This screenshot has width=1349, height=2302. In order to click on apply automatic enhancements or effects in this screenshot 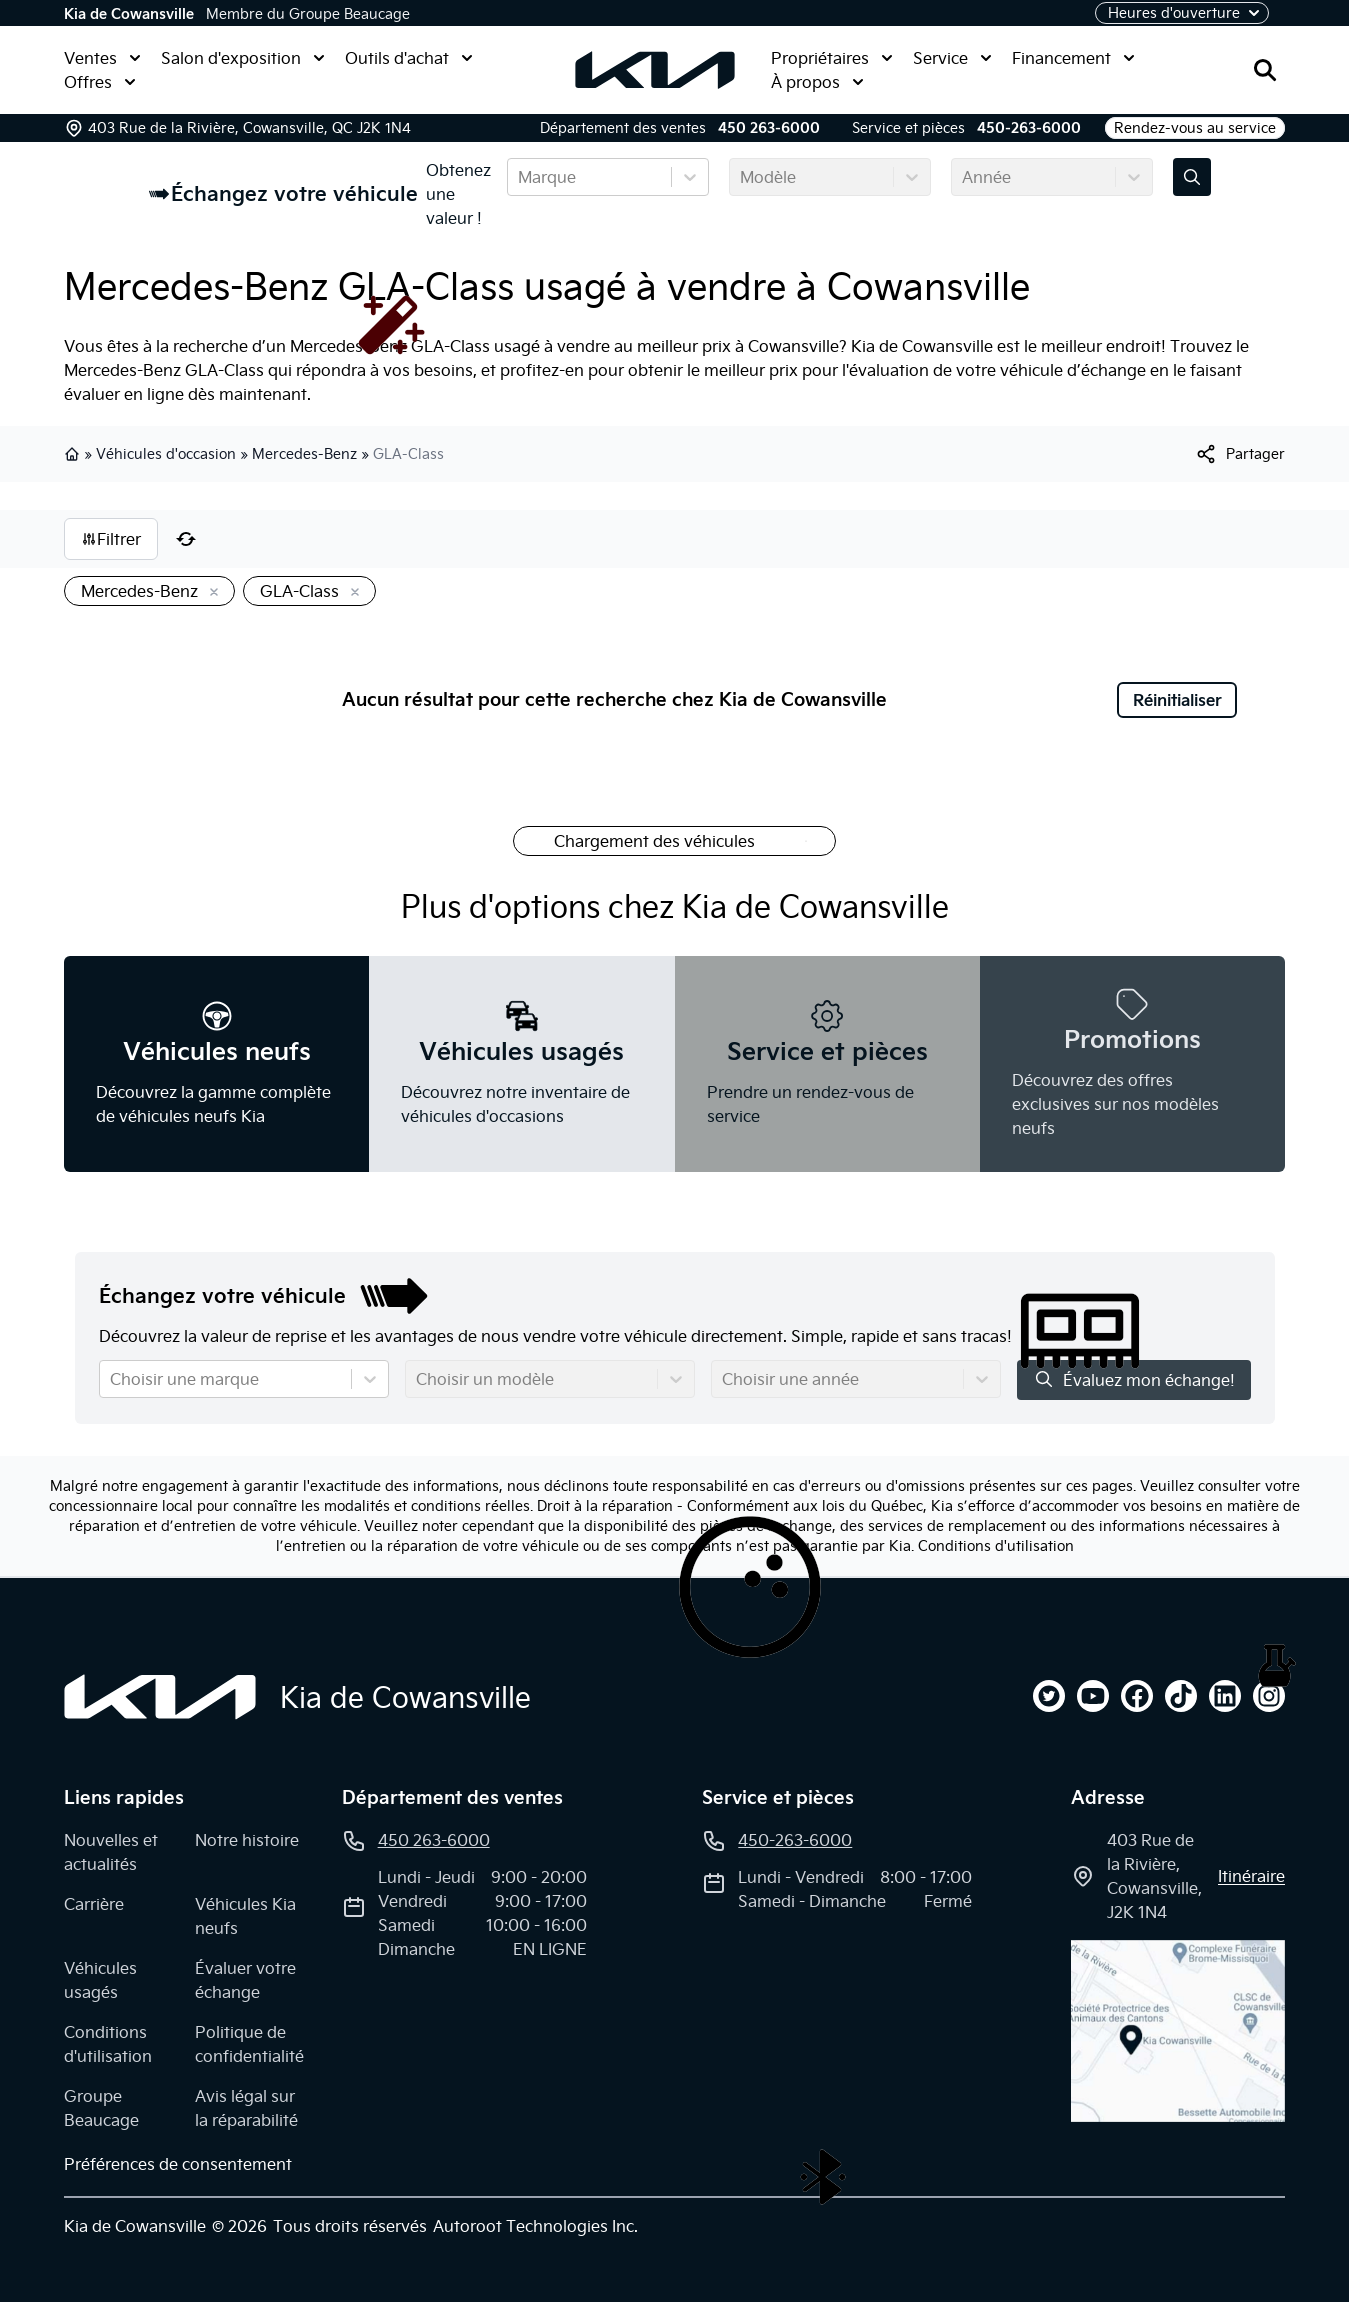, I will do `click(388, 325)`.